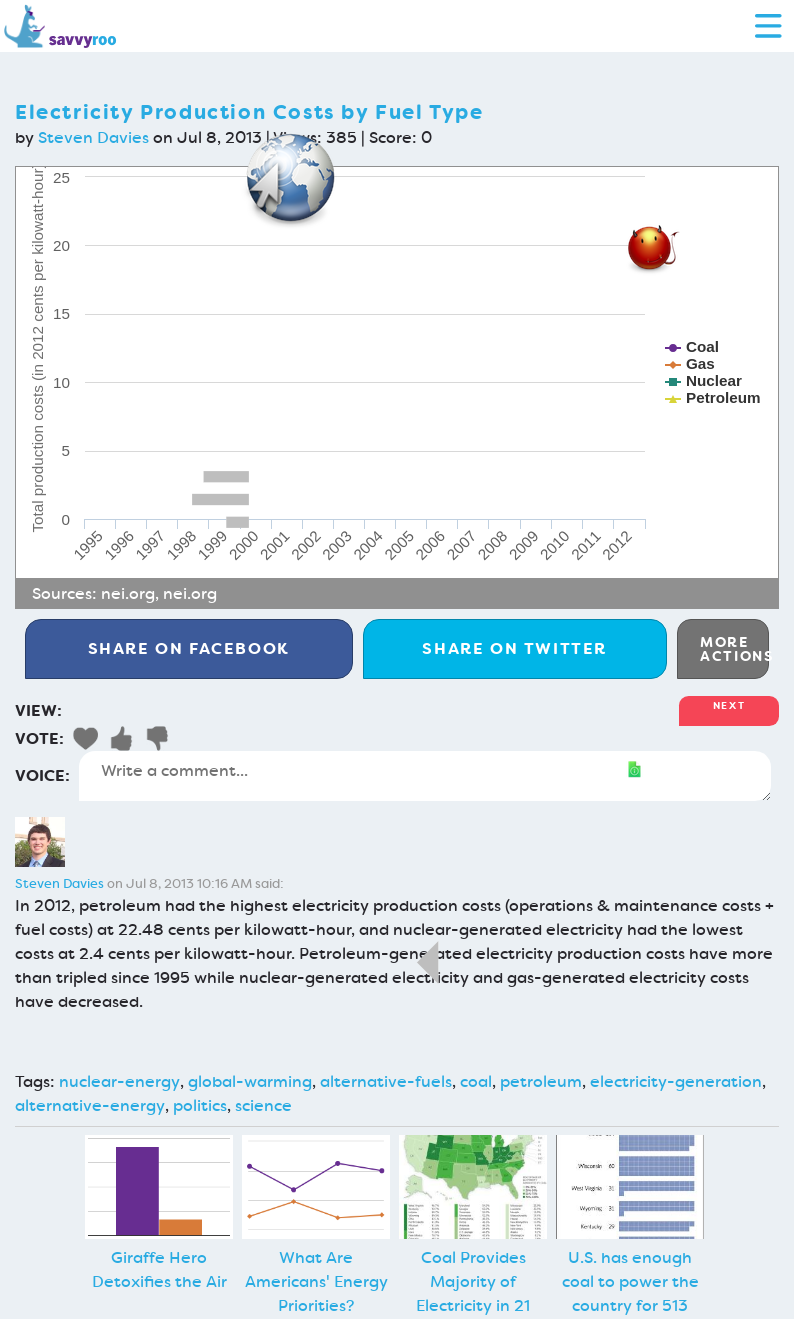 The width and height of the screenshot is (794, 1319). Describe the element at coordinates (653, 249) in the screenshot. I see `indicates a mischievous or playful mood in chat` at that location.